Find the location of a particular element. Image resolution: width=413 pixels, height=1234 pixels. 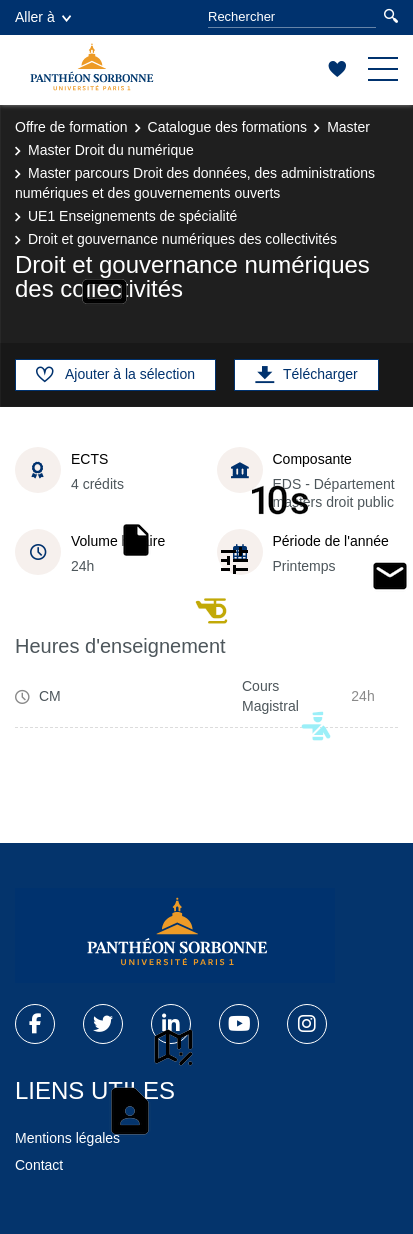

set a 10-second timer is located at coordinates (280, 500).